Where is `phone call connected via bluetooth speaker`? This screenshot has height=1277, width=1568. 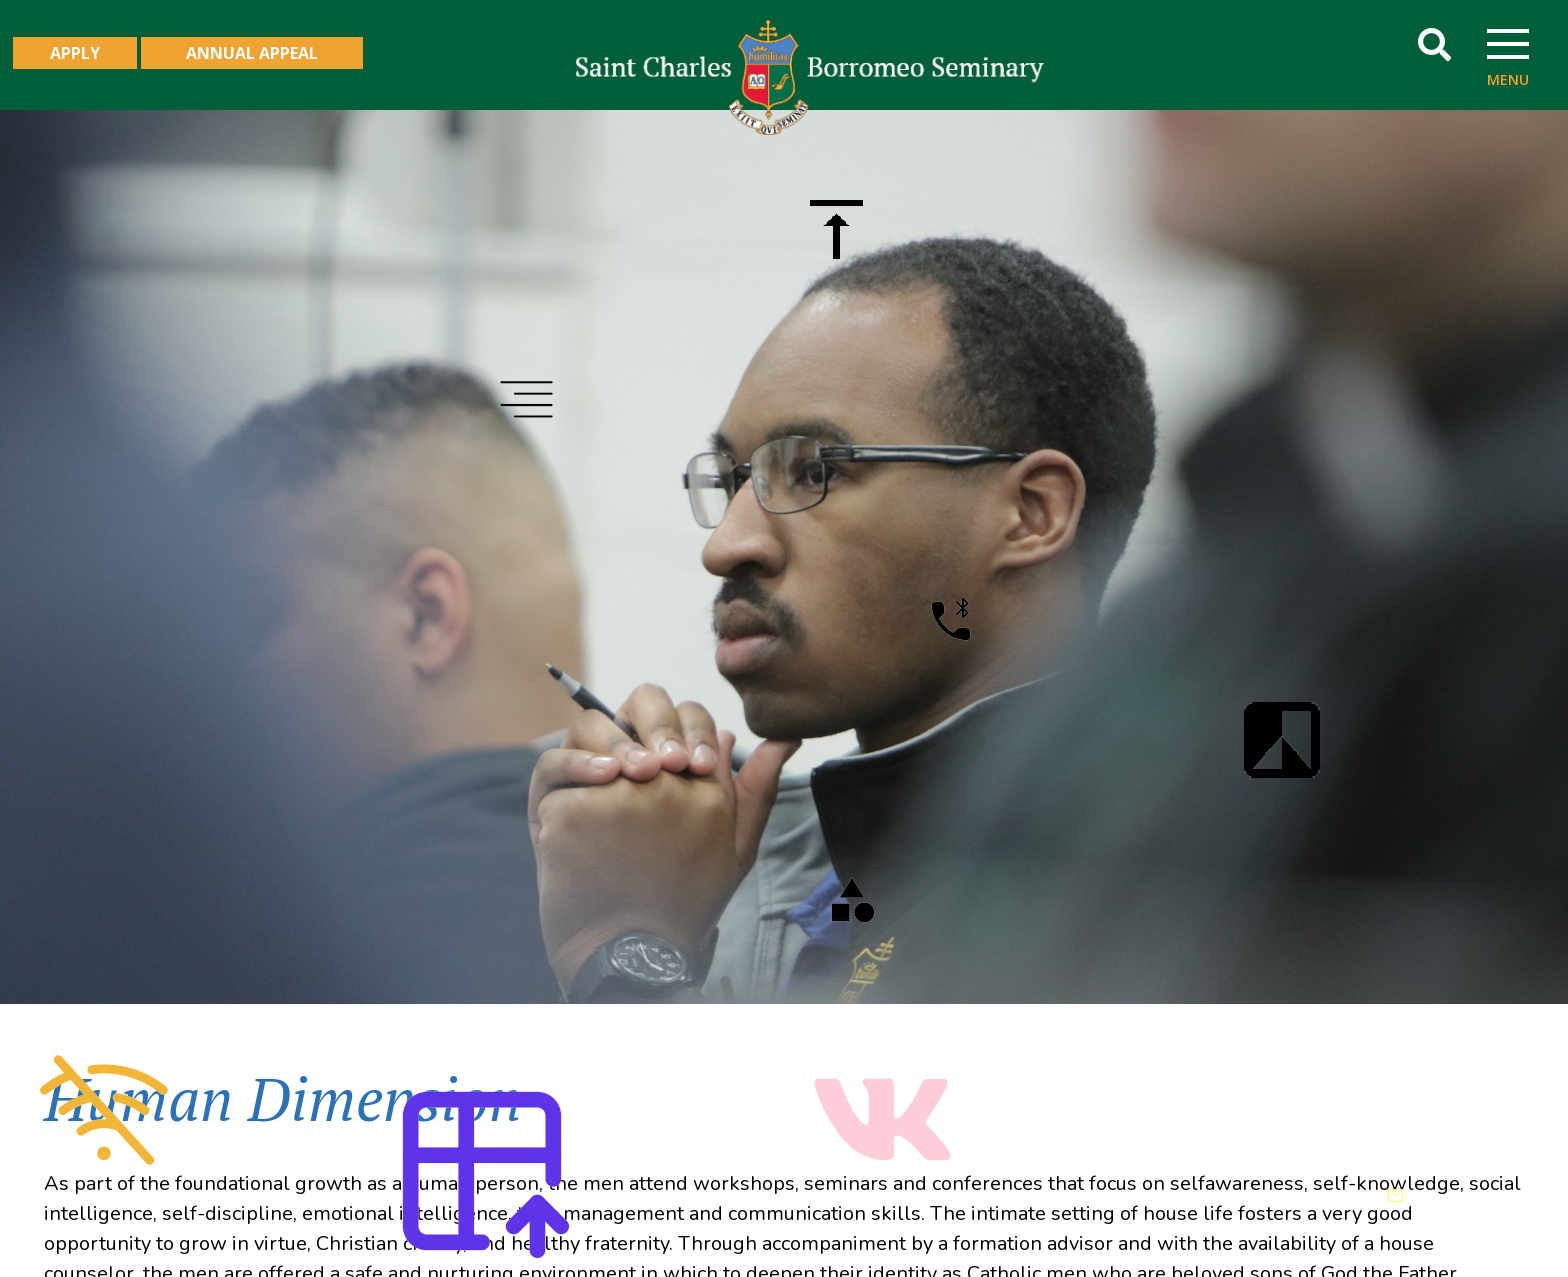
phone call connected via bluetooth speaker is located at coordinates (951, 621).